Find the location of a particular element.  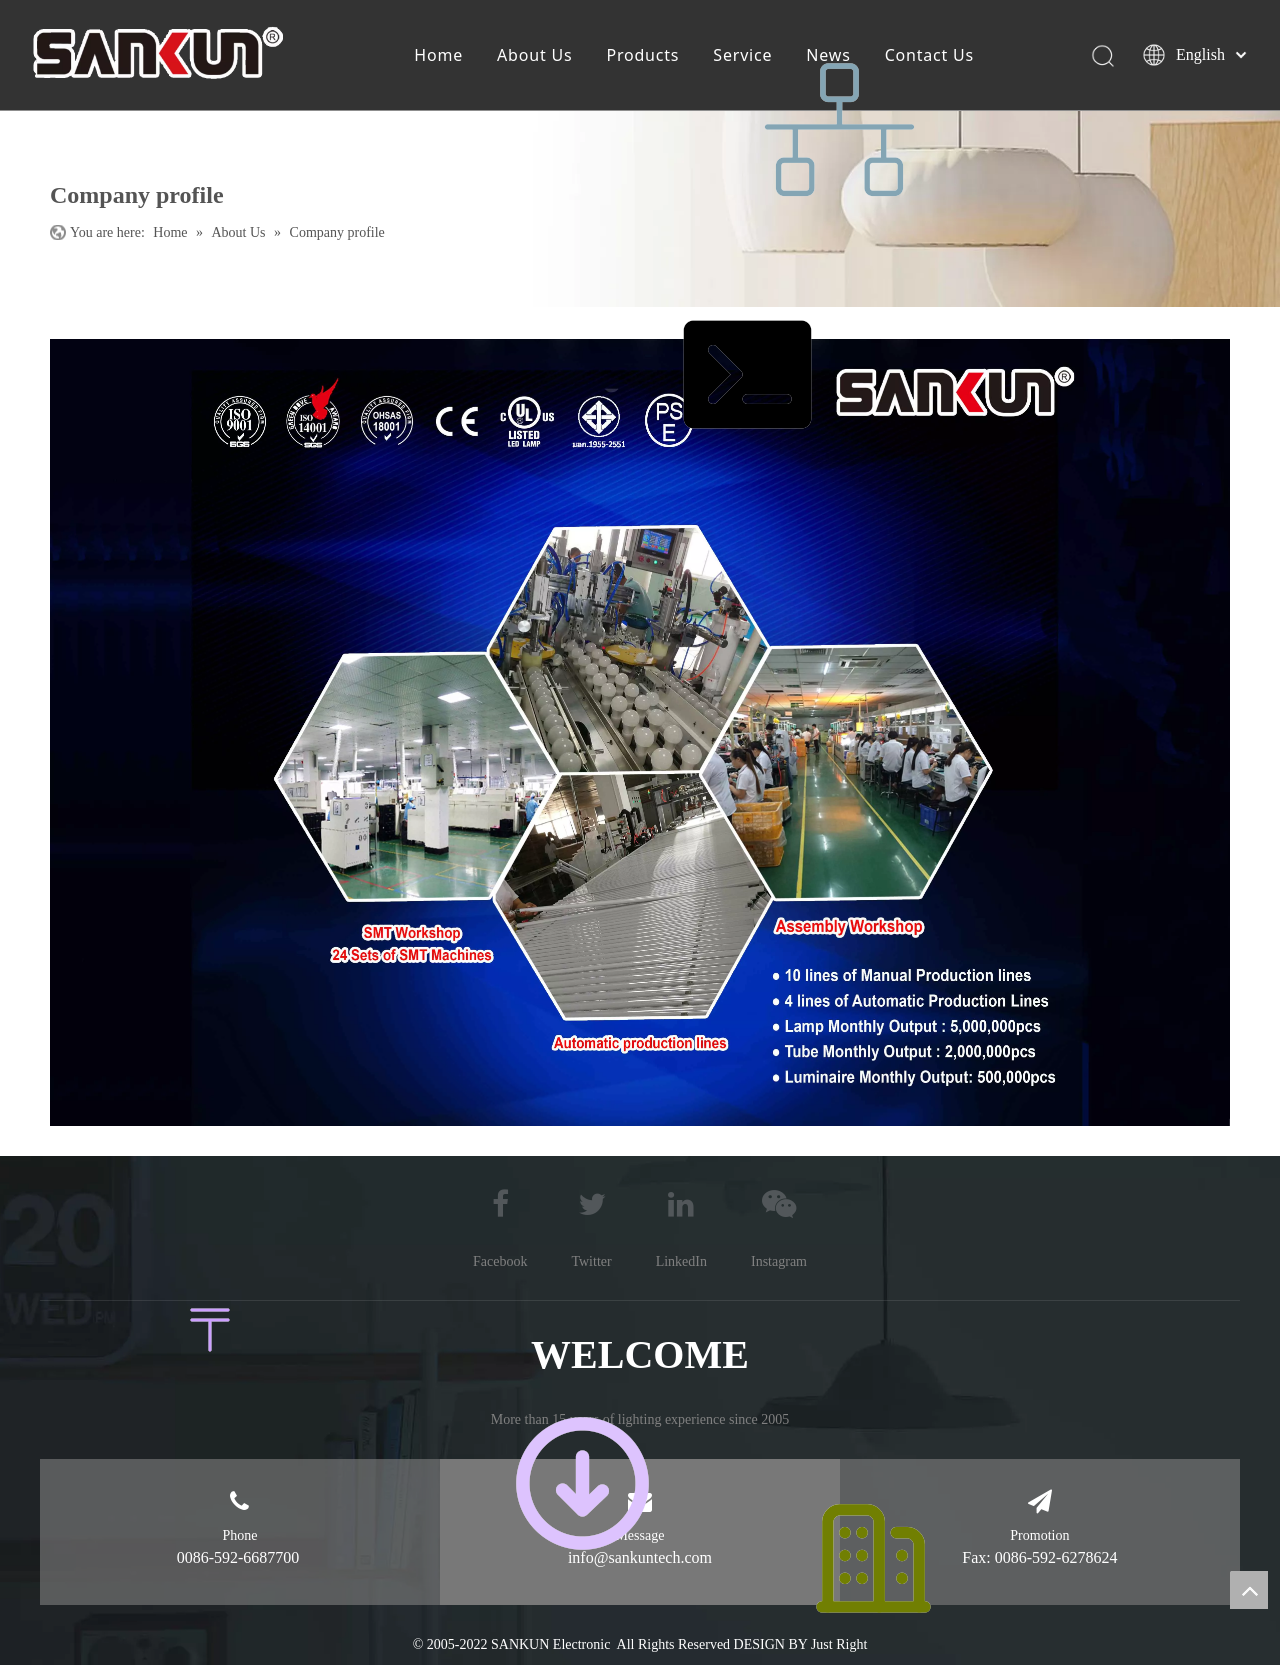

open command line terminal is located at coordinates (747, 374).